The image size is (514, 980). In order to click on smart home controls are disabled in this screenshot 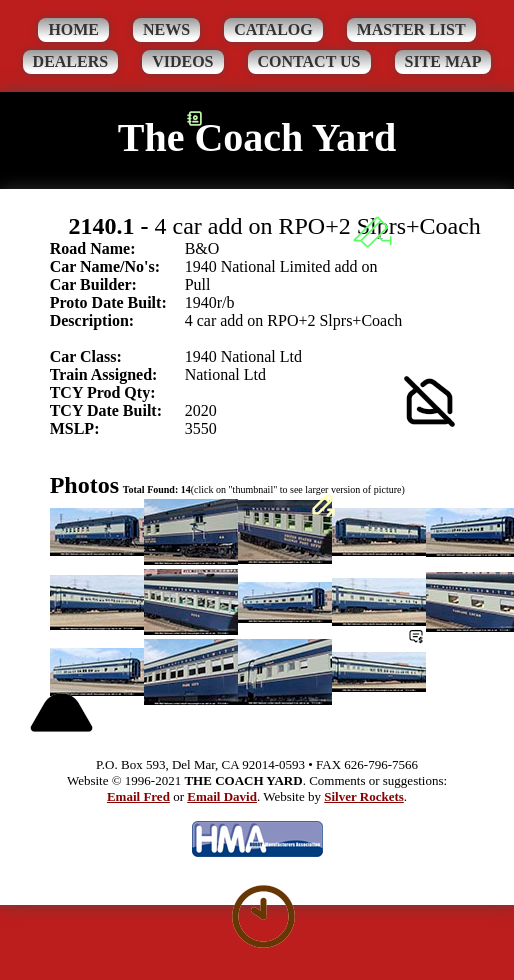, I will do `click(429, 401)`.